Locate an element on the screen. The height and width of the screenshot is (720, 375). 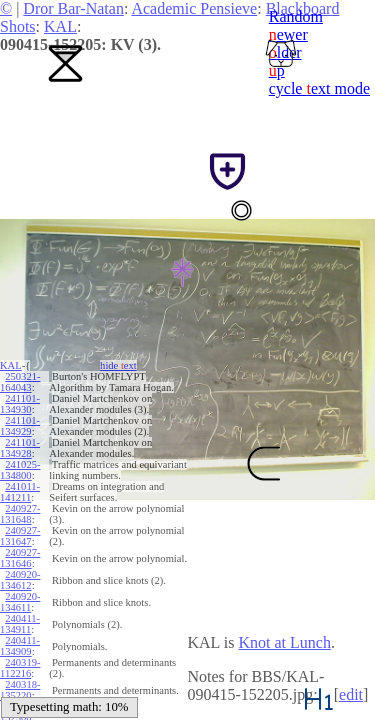
view pet-related content or settings is located at coordinates (281, 54).